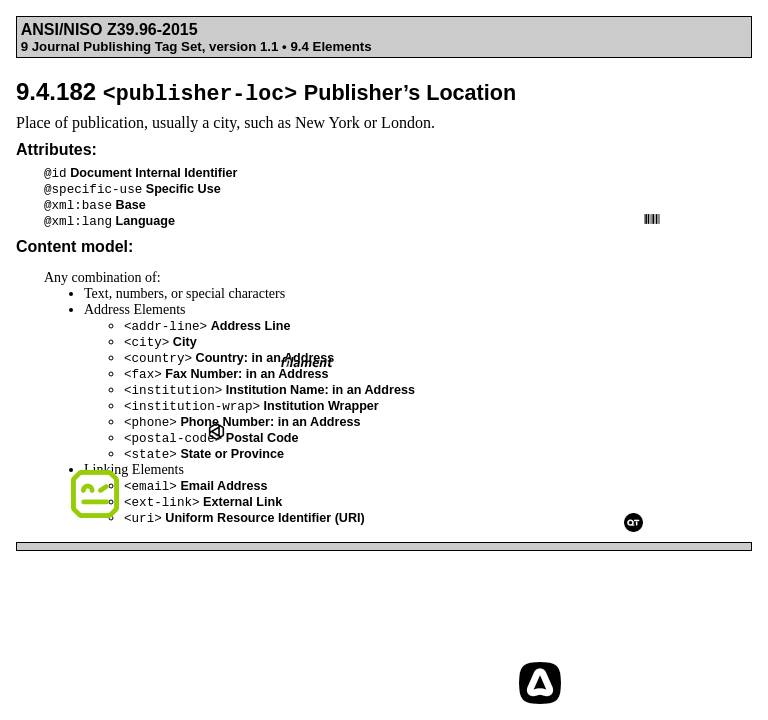  What do you see at coordinates (95, 494) in the screenshot?
I see `robot framework logo` at bounding box center [95, 494].